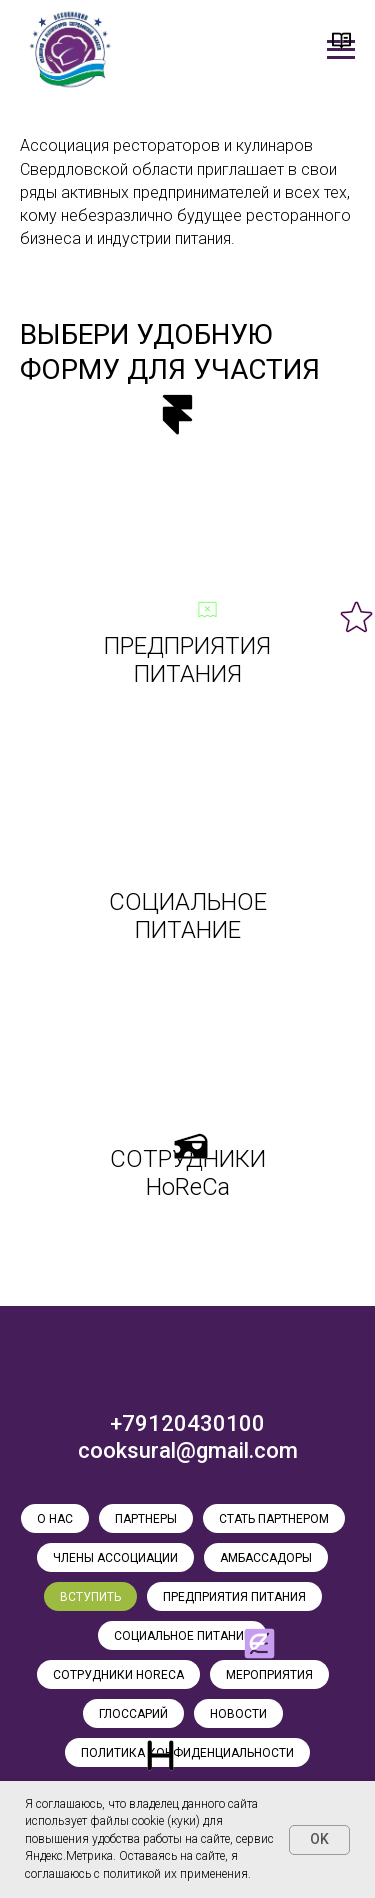 This screenshot has width=375, height=1898. Describe the element at coordinates (207, 609) in the screenshot. I see `cancel or void a receipt` at that location.